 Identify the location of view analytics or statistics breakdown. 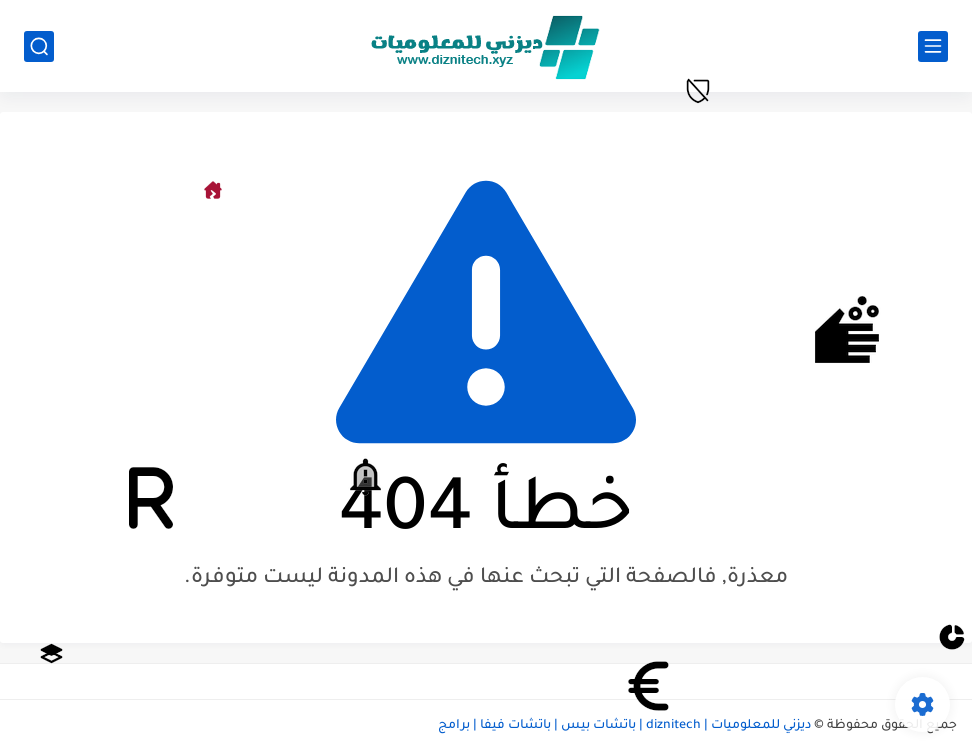
(952, 637).